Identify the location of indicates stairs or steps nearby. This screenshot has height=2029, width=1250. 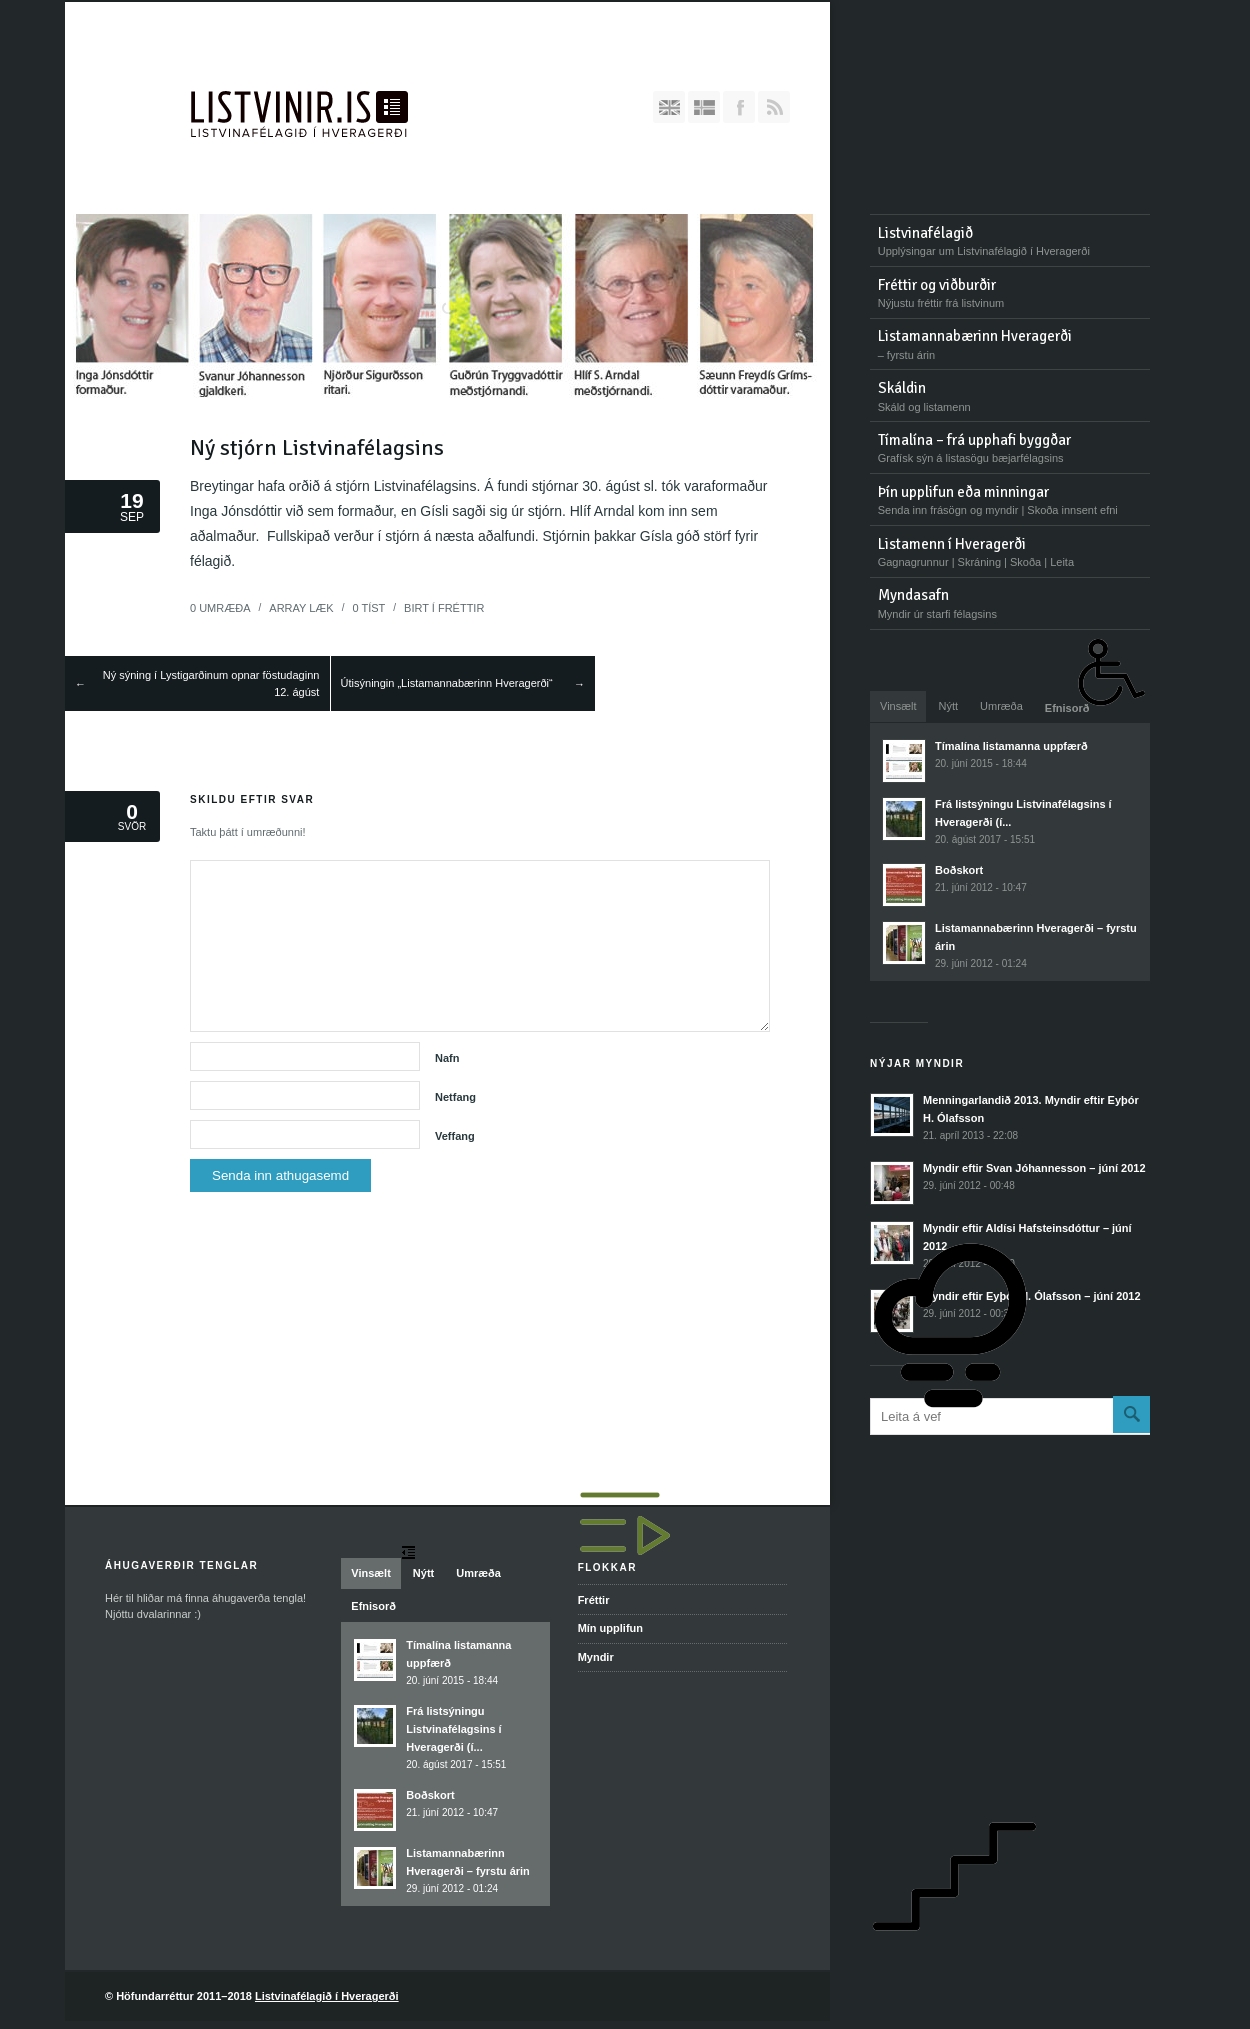
(954, 1876).